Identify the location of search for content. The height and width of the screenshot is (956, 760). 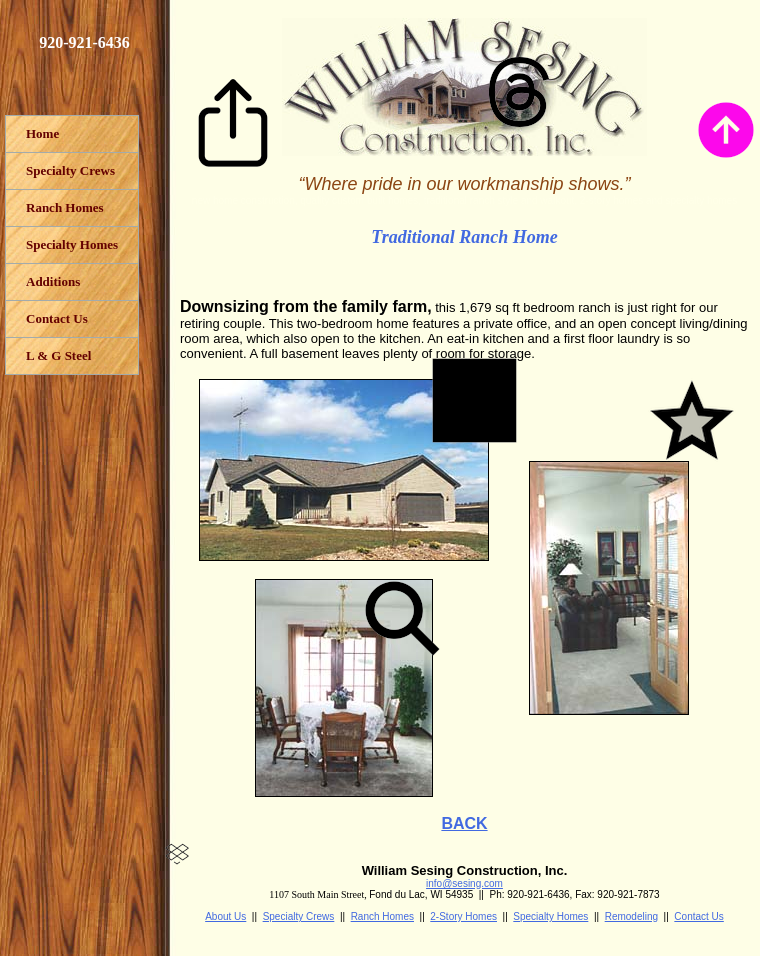
(402, 618).